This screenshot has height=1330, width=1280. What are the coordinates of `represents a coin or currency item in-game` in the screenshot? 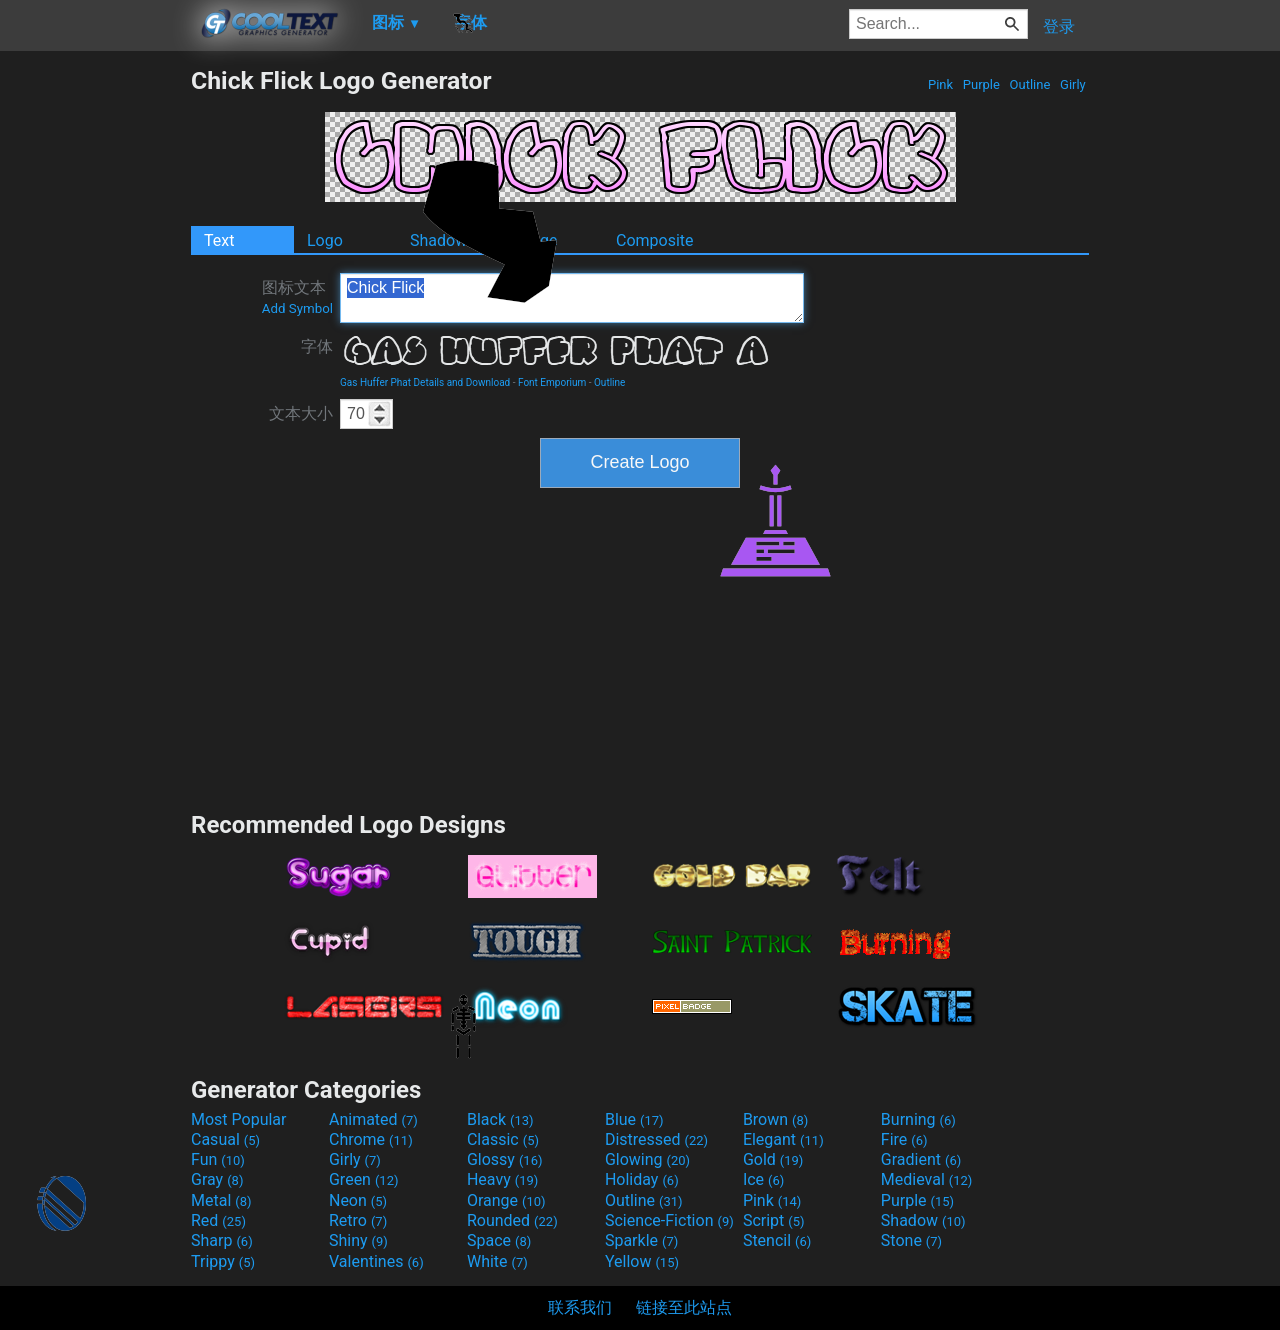 It's located at (62, 1203).